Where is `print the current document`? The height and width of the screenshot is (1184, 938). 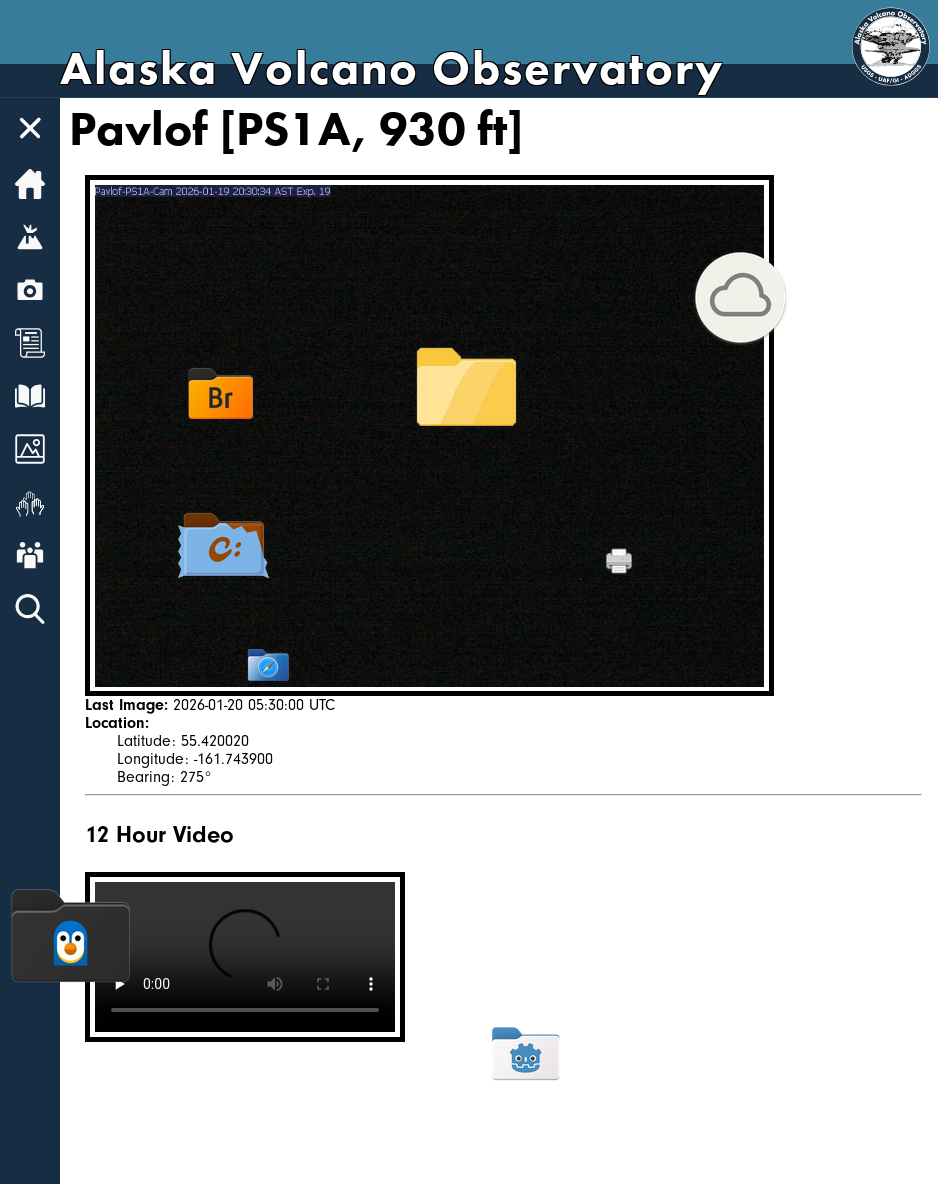 print the current document is located at coordinates (619, 561).